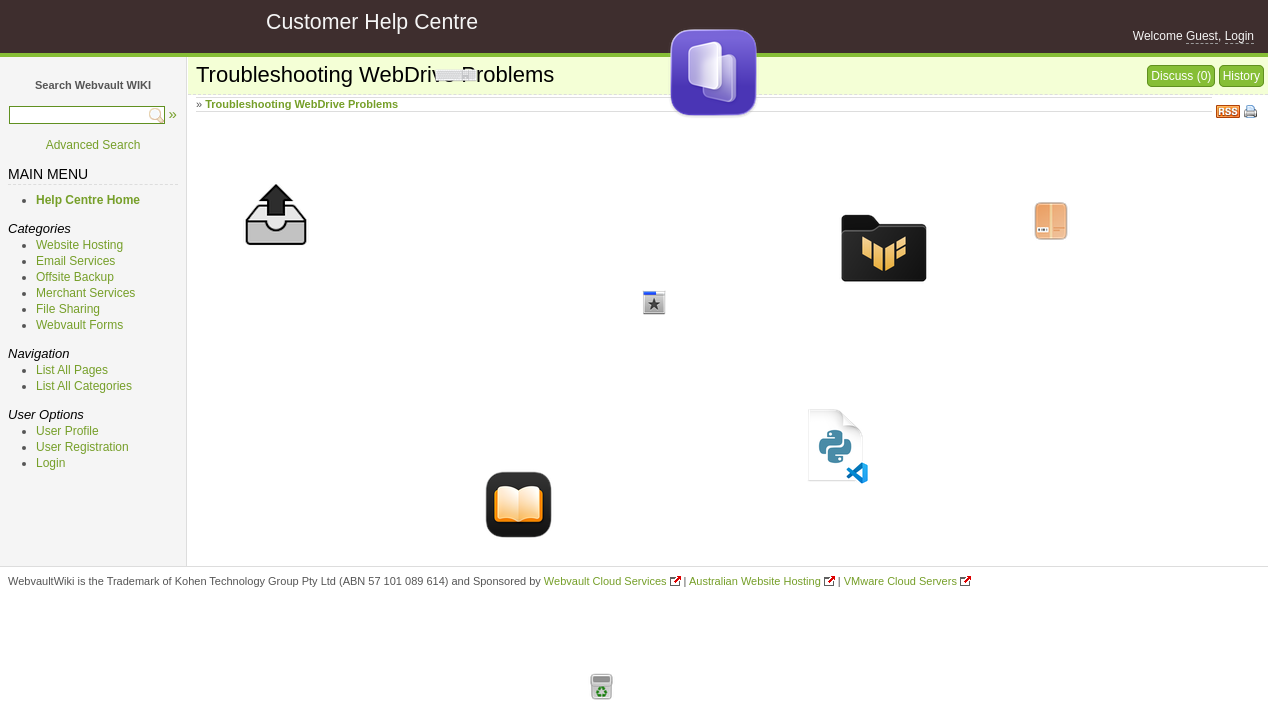 The height and width of the screenshot is (720, 1268). I want to click on connect a wireless keyboard via bluetooth, so click(456, 75).